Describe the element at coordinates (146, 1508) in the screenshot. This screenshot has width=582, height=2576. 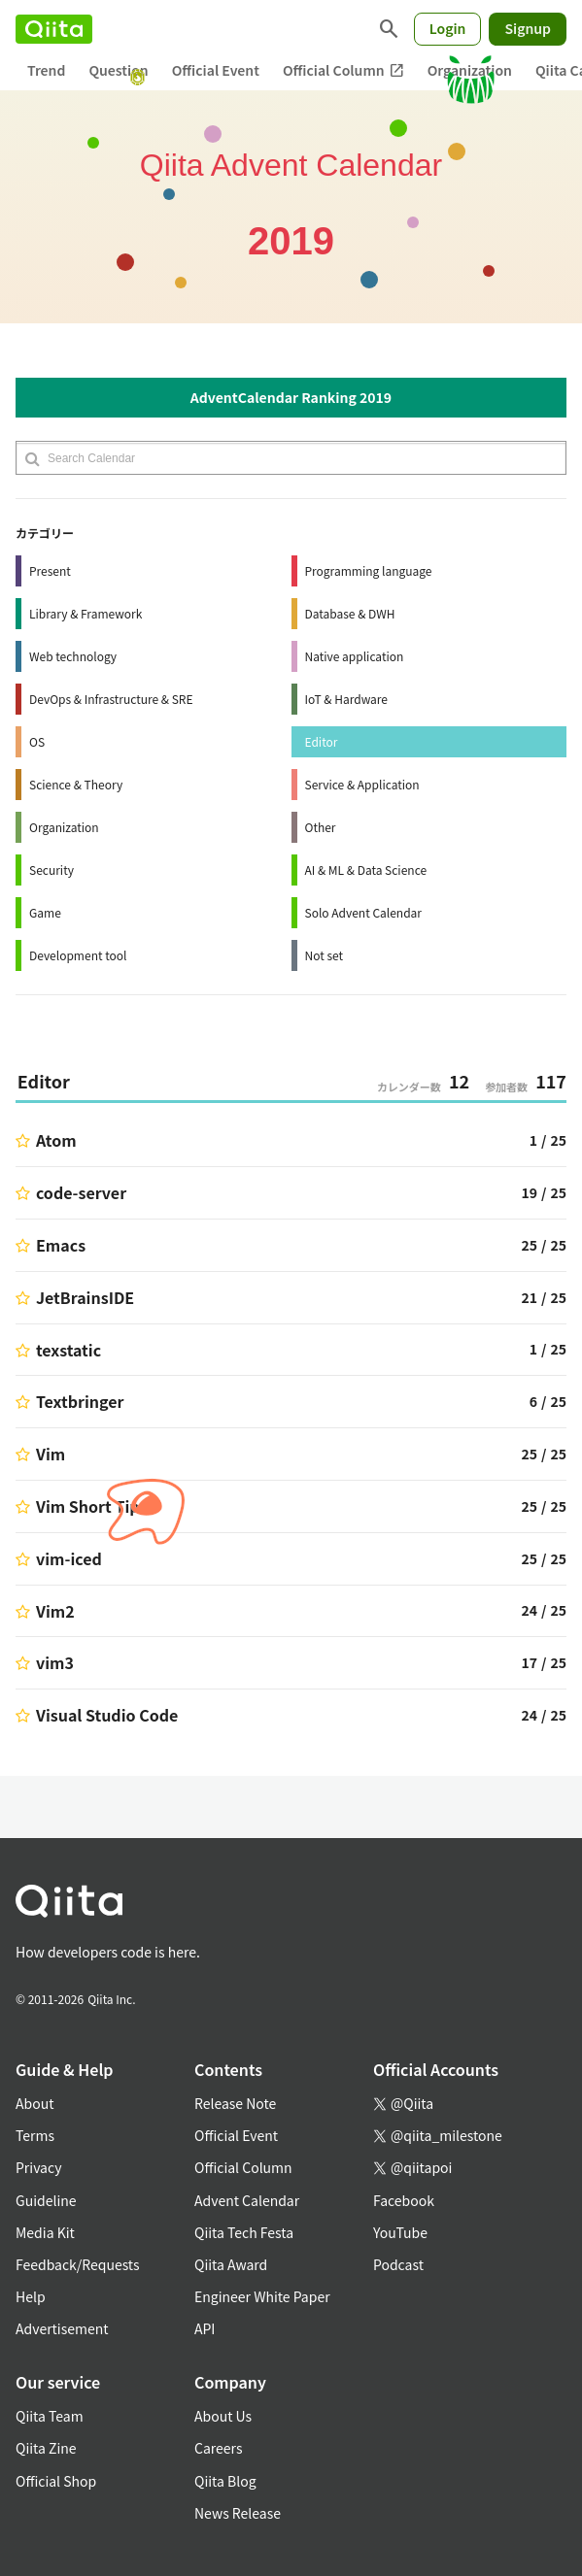
I see `ingredient icon for cooking or recipe apps` at that location.